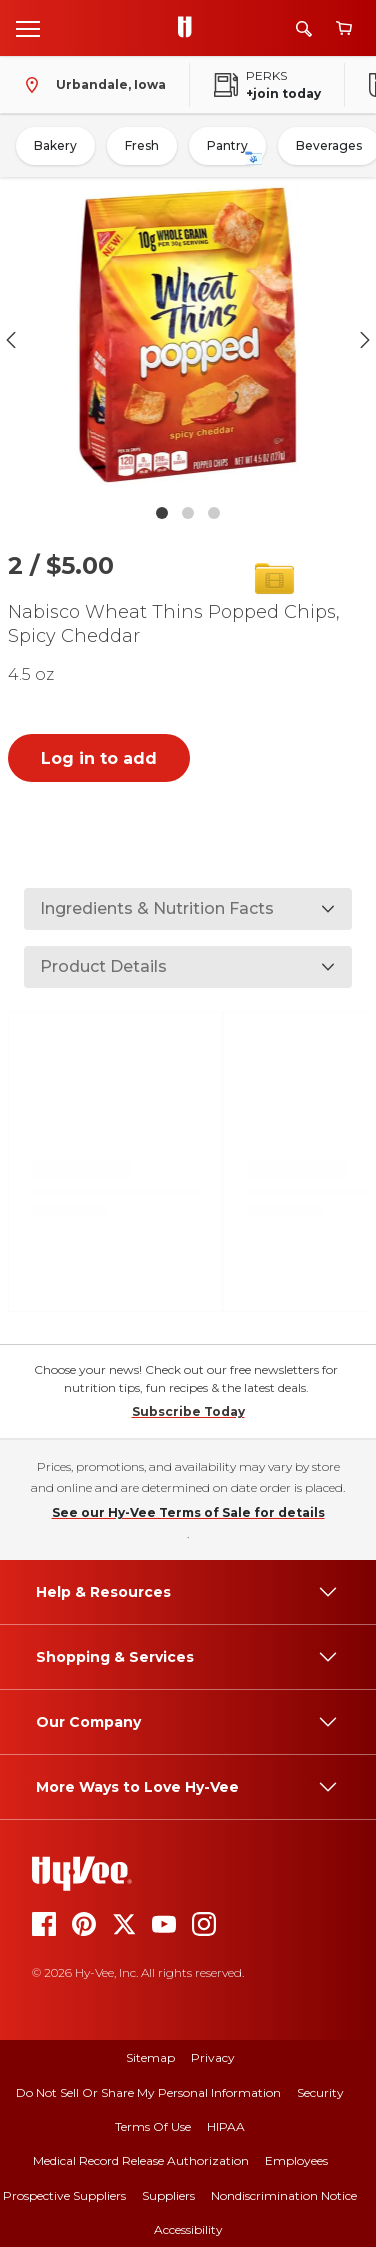  What do you see at coordinates (253, 158) in the screenshot?
I see `folder containing VSCodium projects or files` at bounding box center [253, 158].